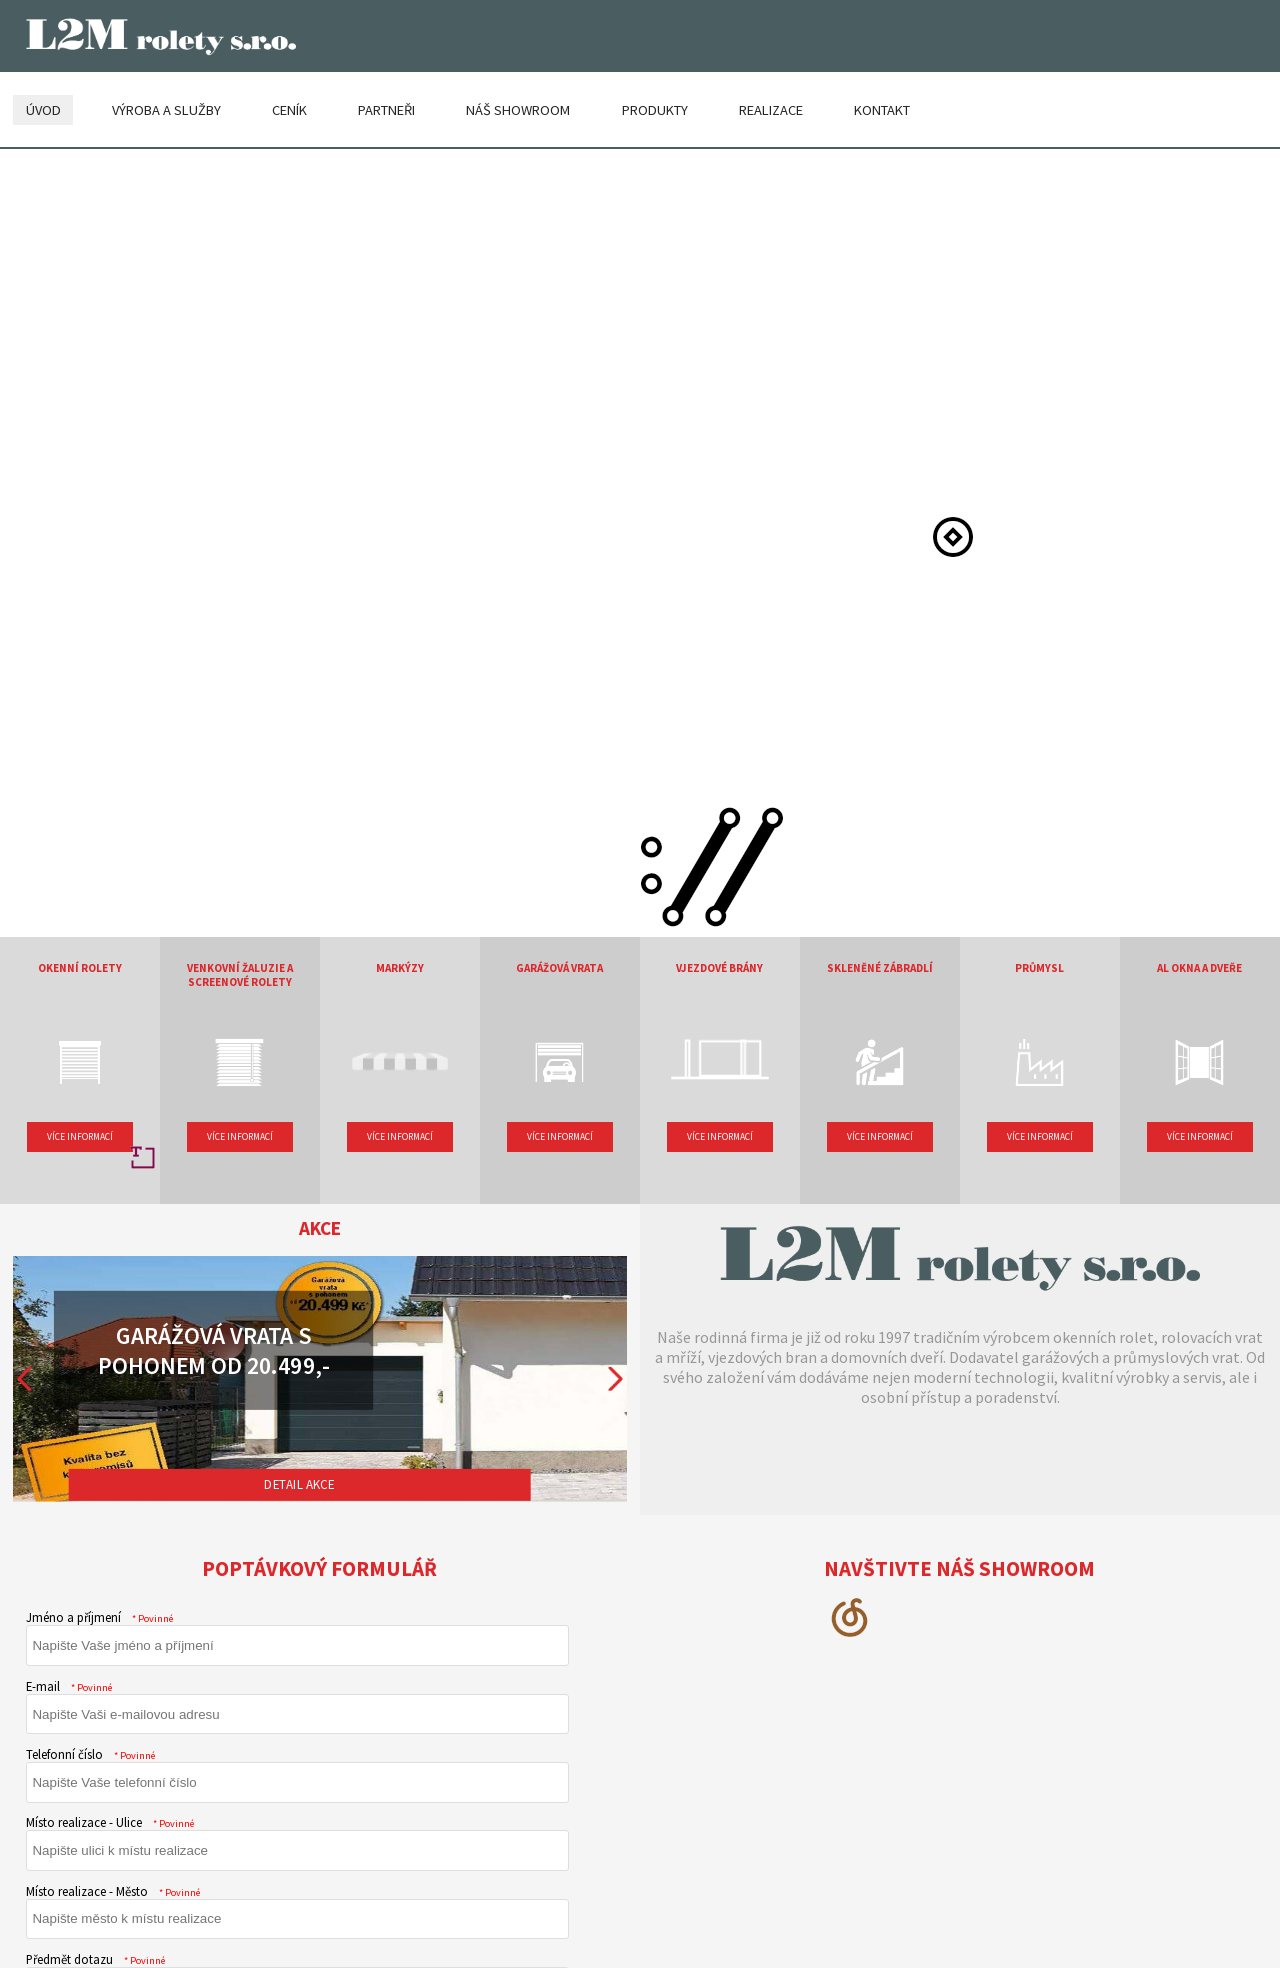 Image resolution: width=1280 pixels, height=1968 pixels. Describe the element at coordinates (143, 1158) in the screenshot. I see `insert a text block or text box` at that location.